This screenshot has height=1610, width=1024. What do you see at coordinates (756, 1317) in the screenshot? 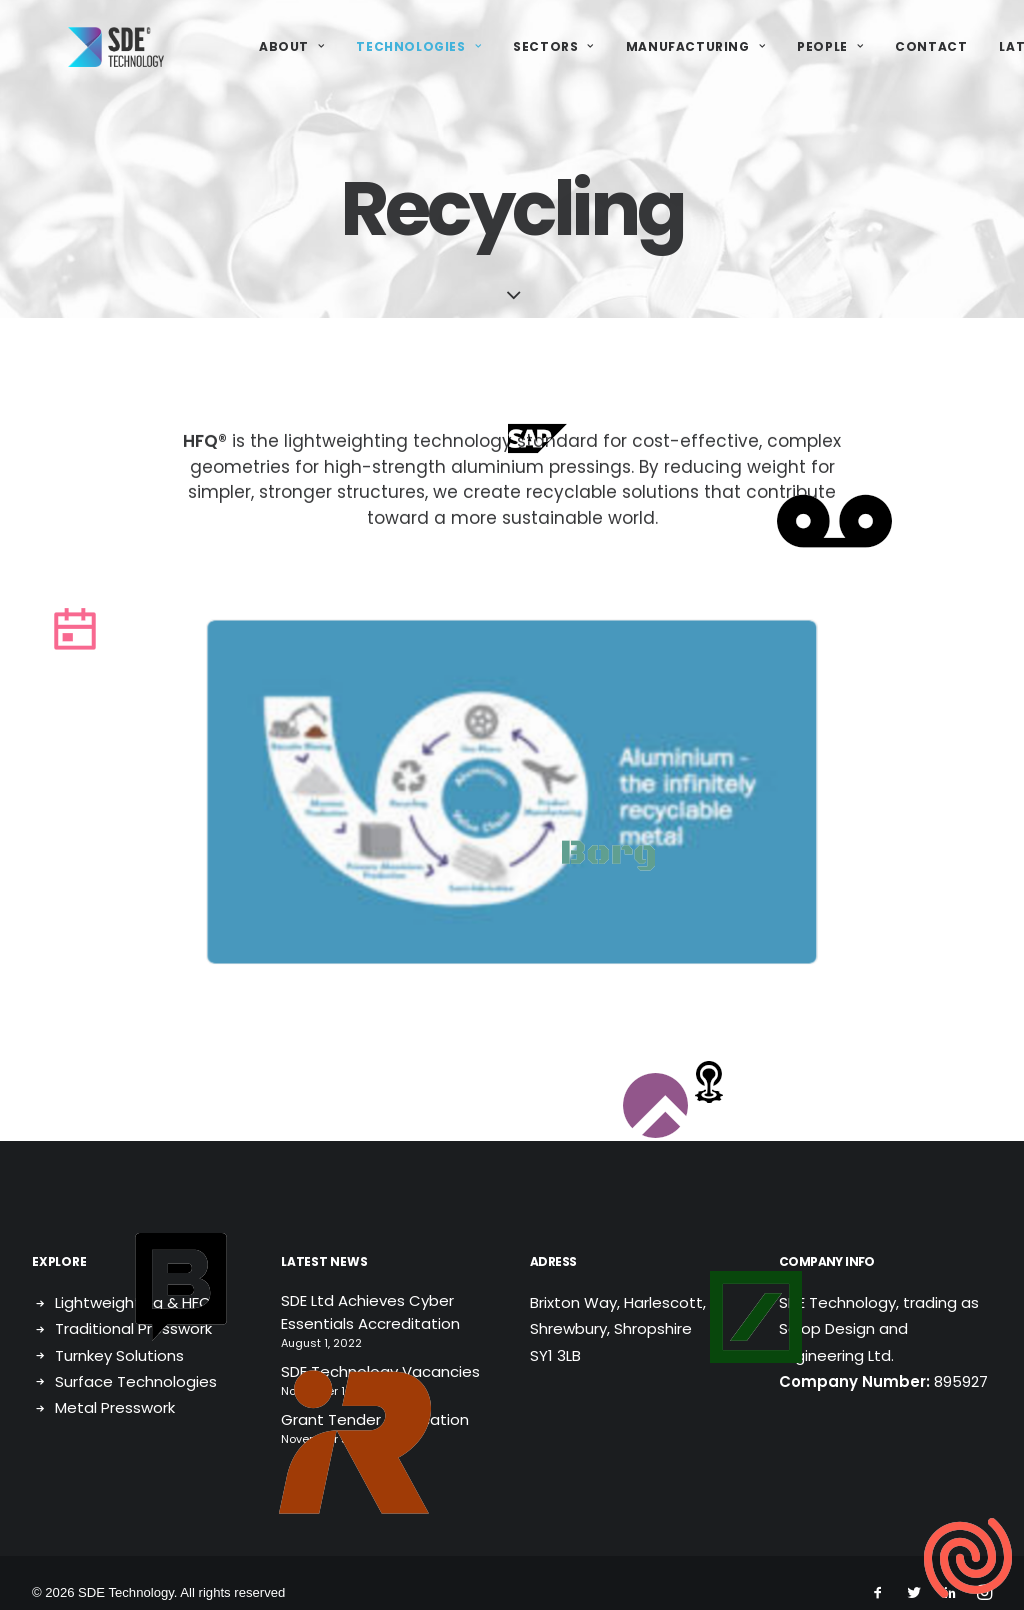
I see `access Deutsche Bank banking services` at bounding box center [756, 1317].